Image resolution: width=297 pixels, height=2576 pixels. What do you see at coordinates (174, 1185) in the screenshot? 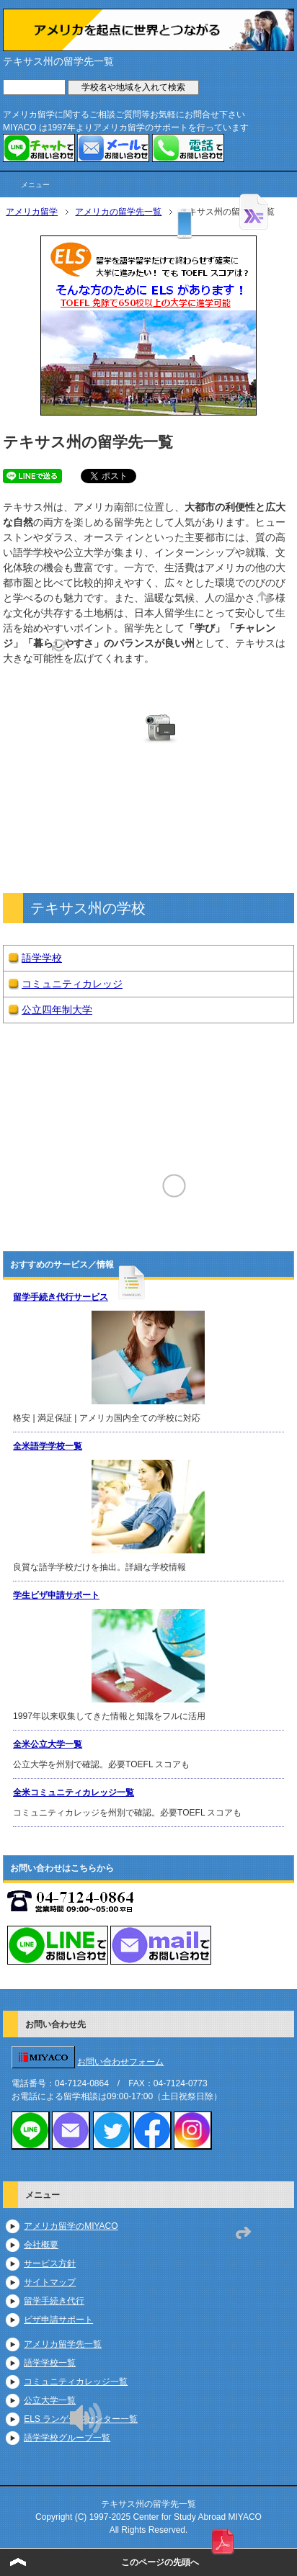
I see `unselected radio button option` at bounding box center [174, 1185].